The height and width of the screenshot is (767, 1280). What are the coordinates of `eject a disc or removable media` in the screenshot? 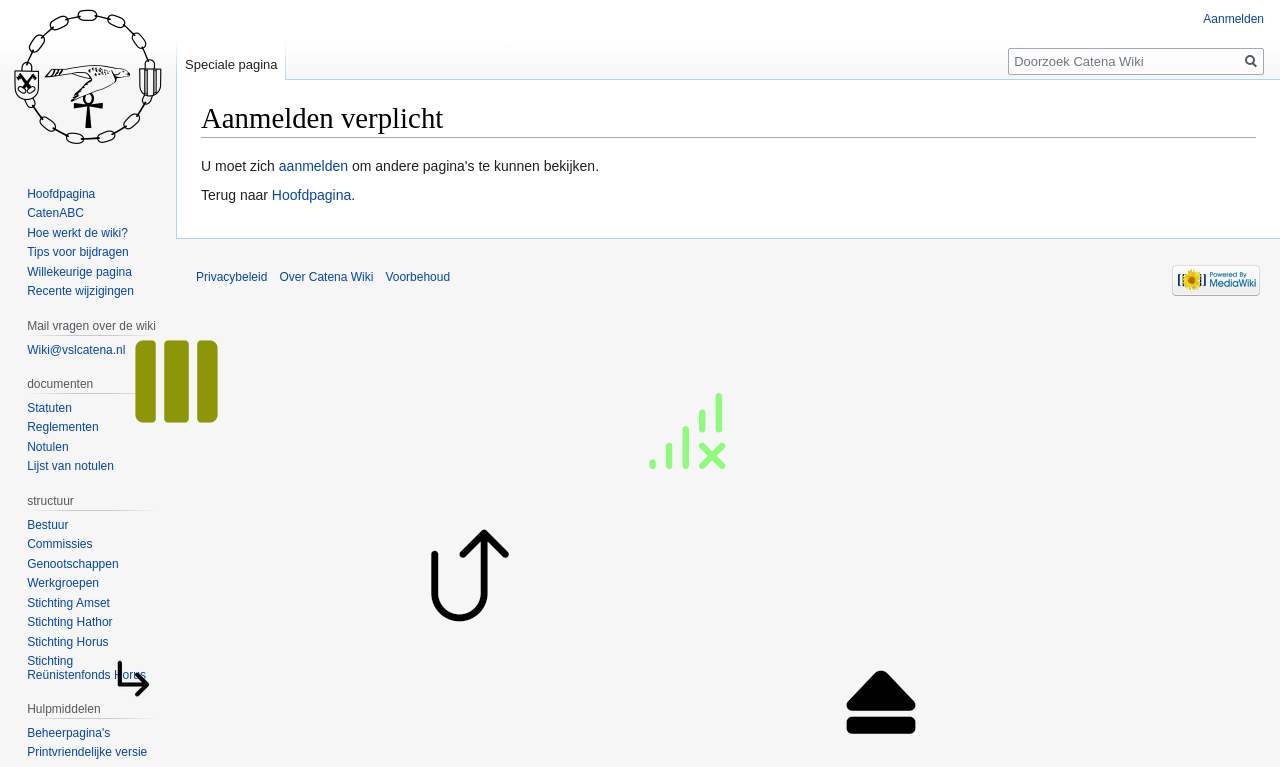 It's located at (881, 708).